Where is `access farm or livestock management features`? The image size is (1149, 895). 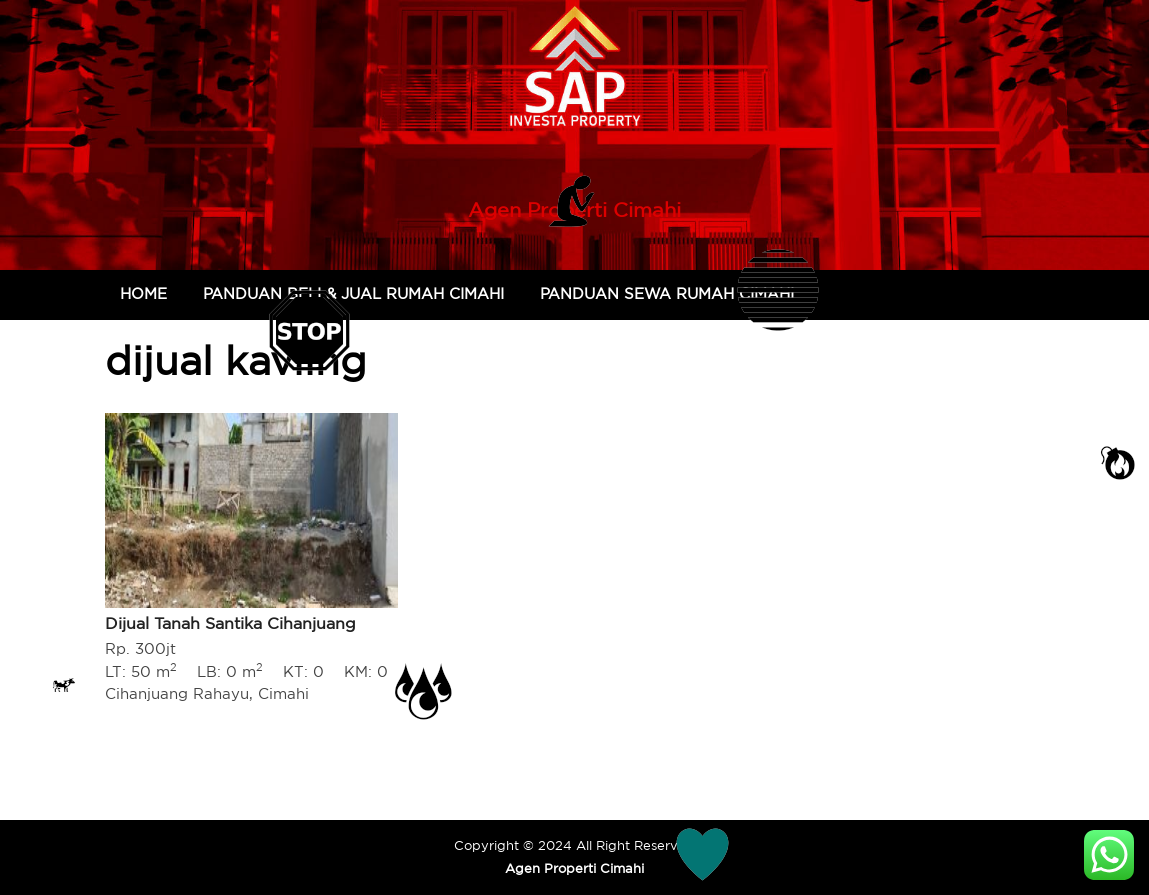
access farm or livestock management features is located at coordinates (64, 685).